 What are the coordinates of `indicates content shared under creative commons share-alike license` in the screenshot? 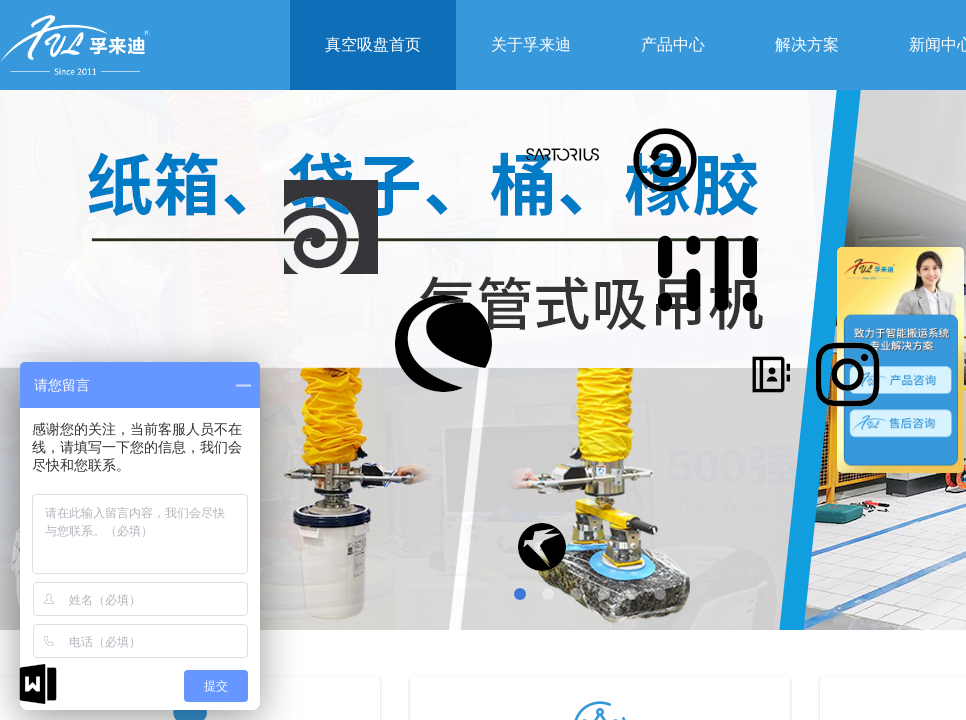 It's located at (665, 160).